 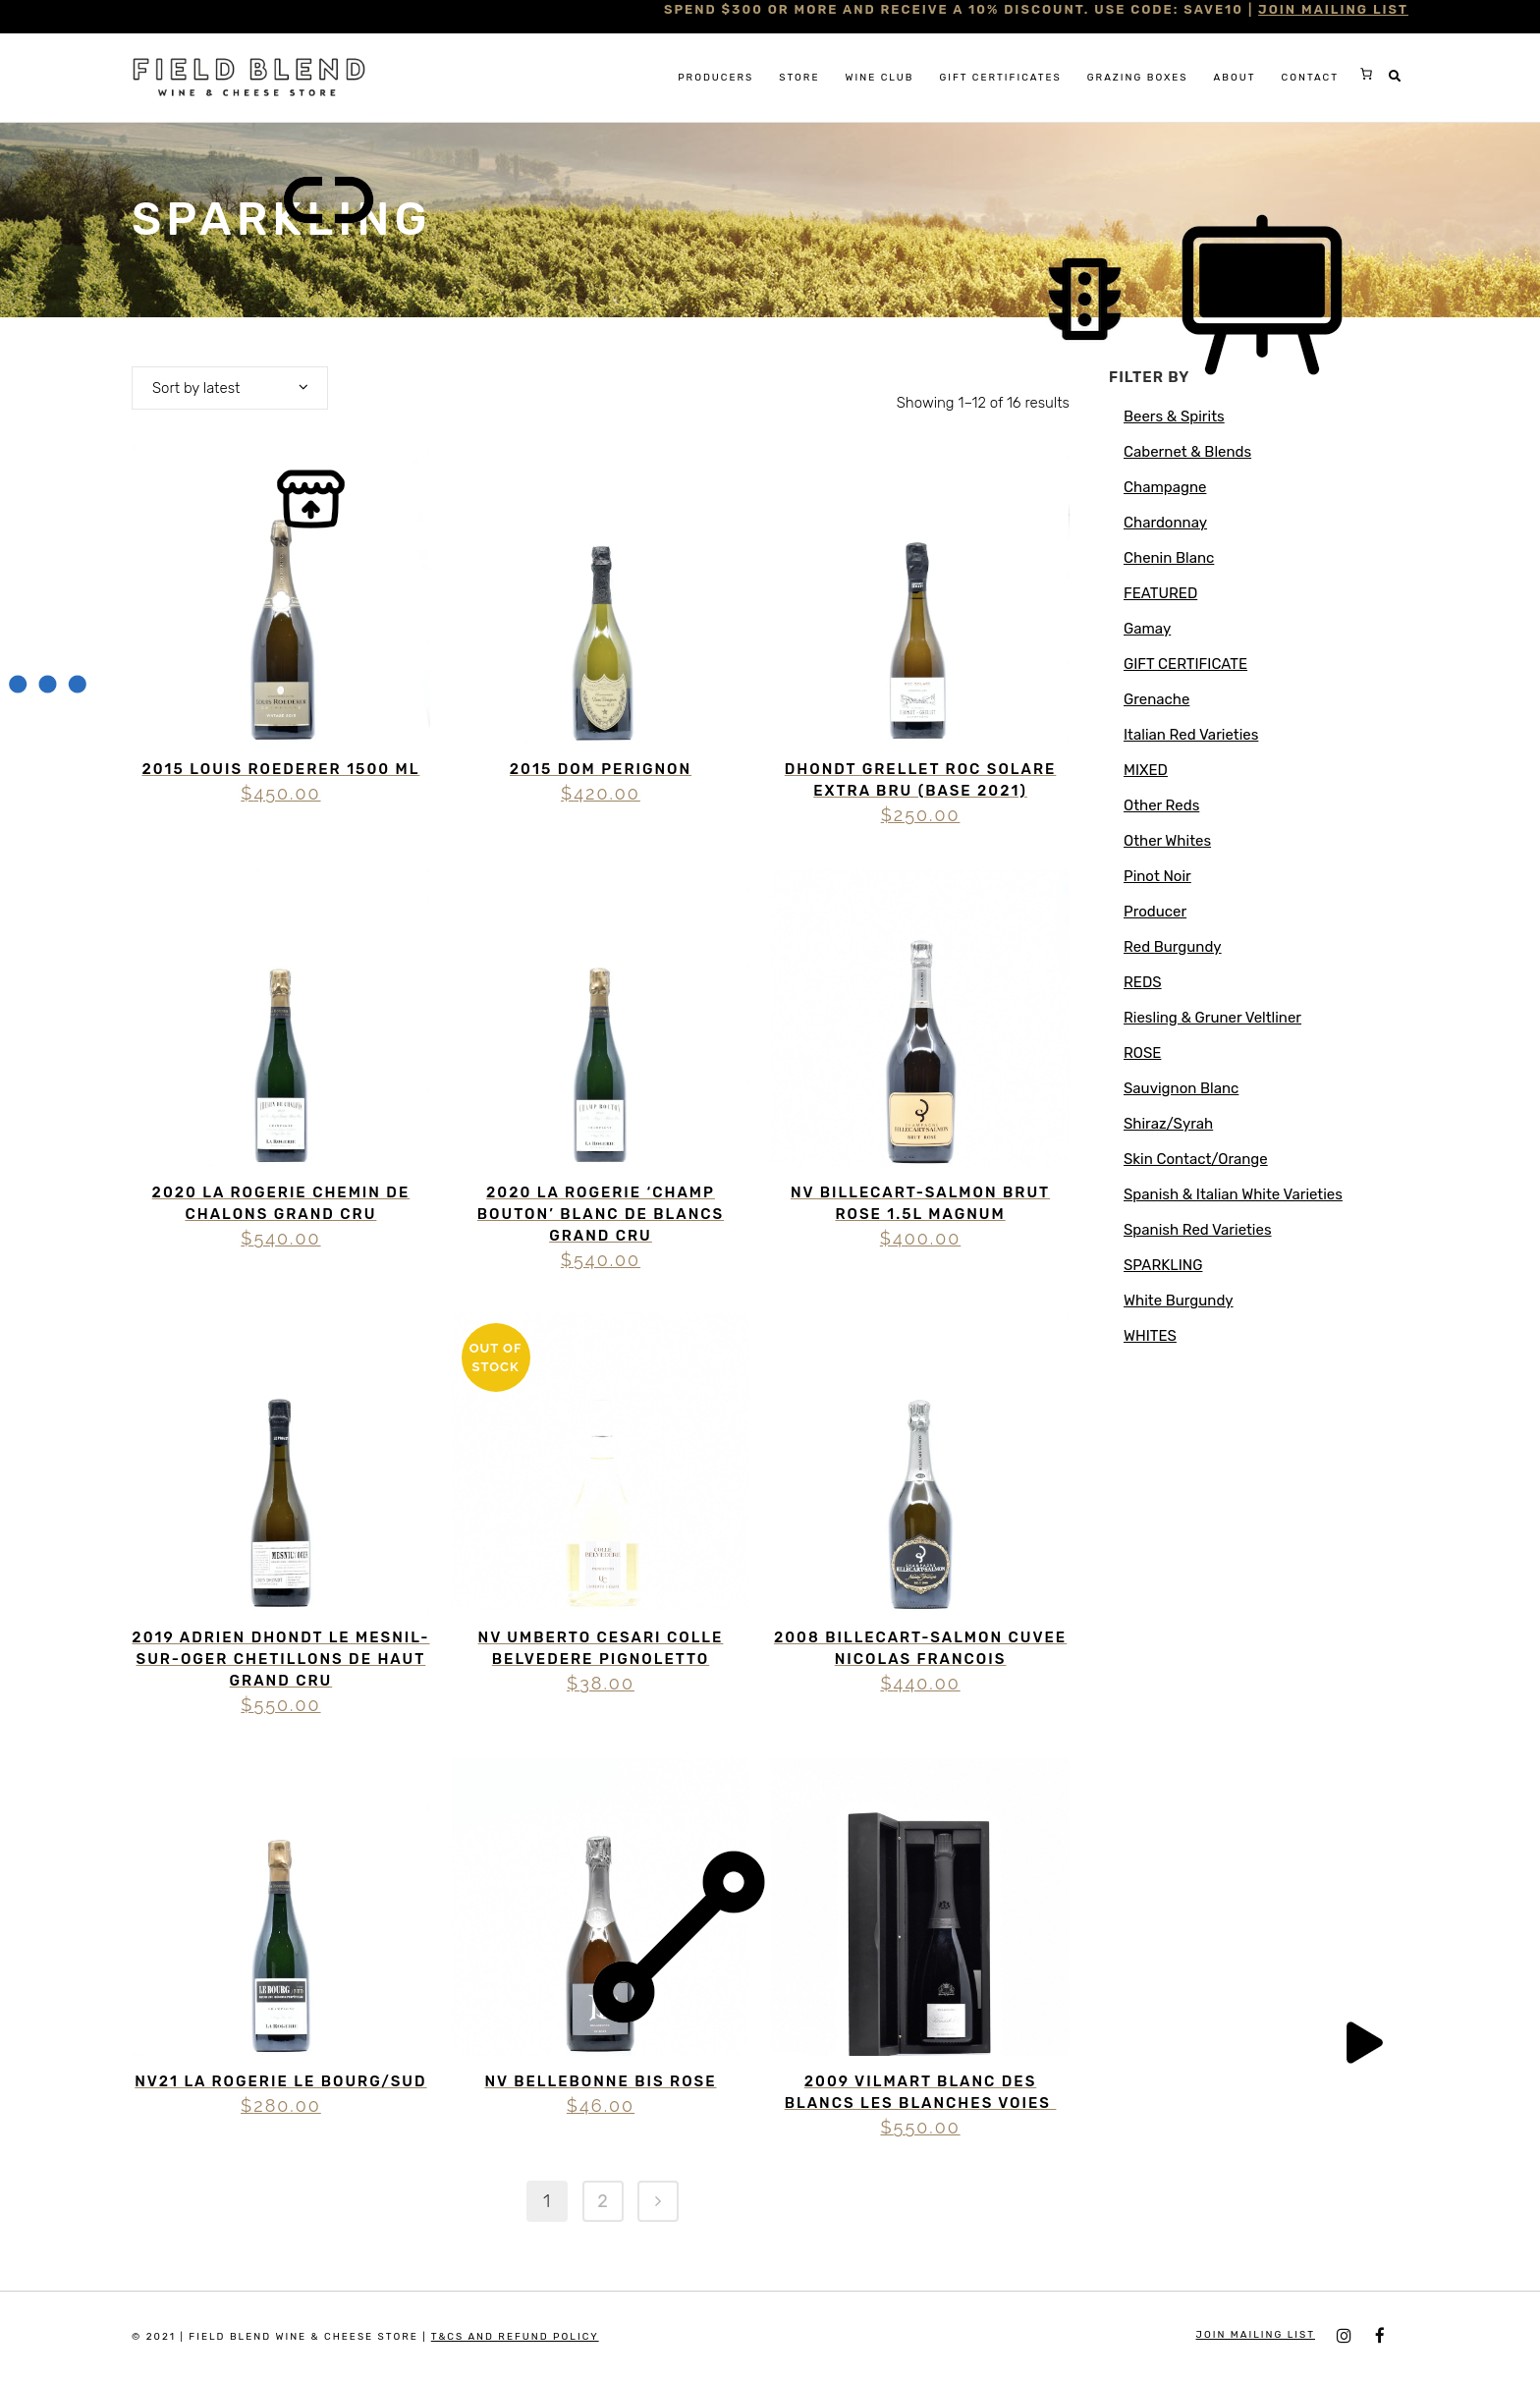 What do you see at coordinates (310, 497) in the screenshot?
I see `visit itch.io game marketplace` at bounding box center [310, 497].